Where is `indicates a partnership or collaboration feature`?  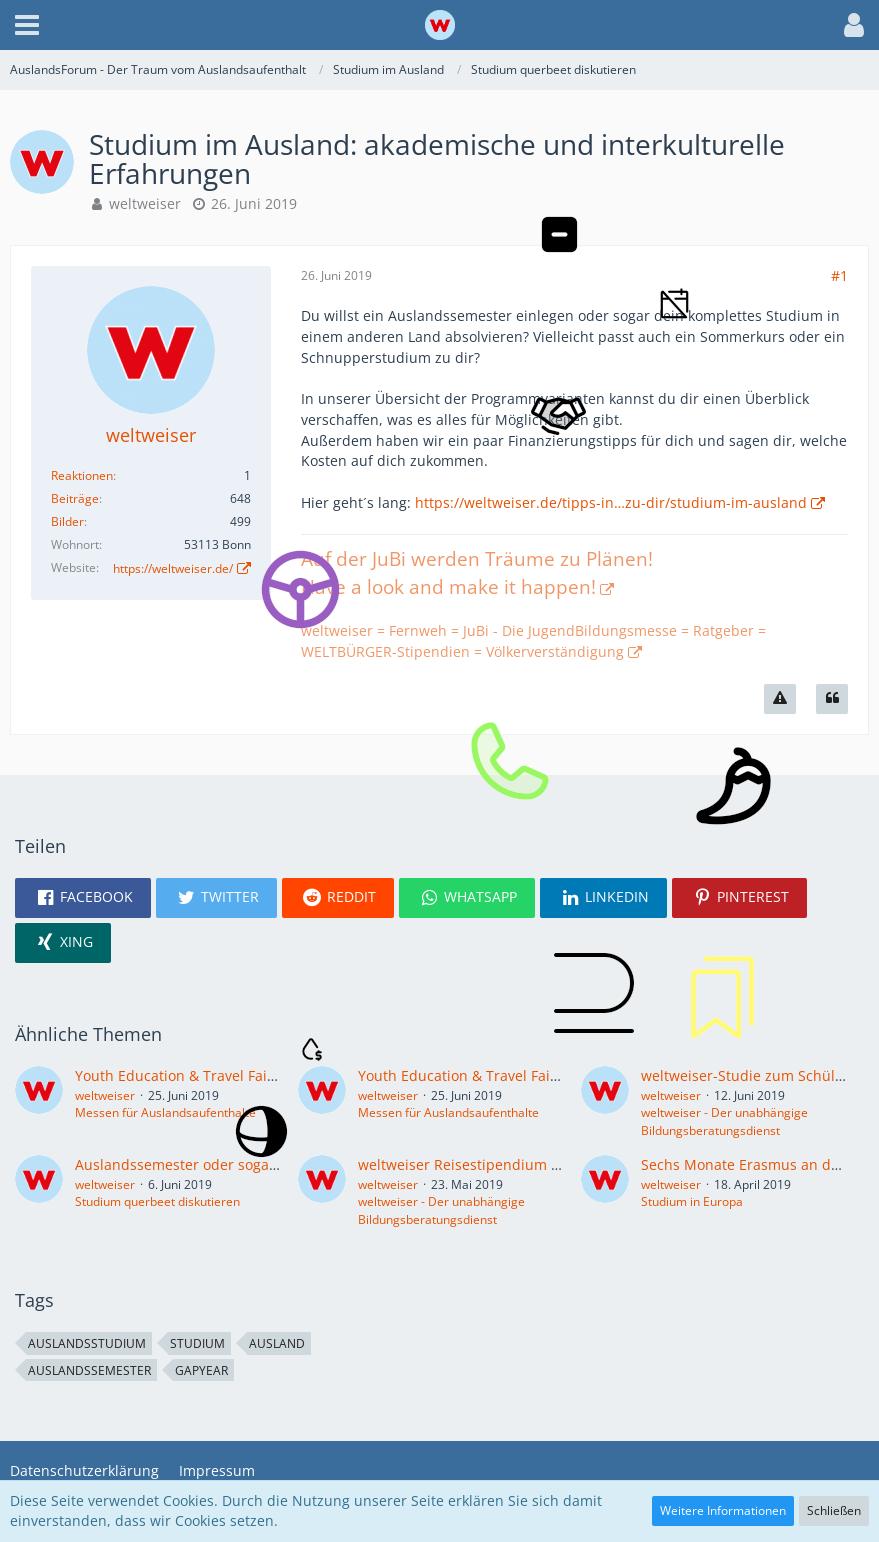
indicates a partnership or collaboration feature is located at coordinates (558, 414).